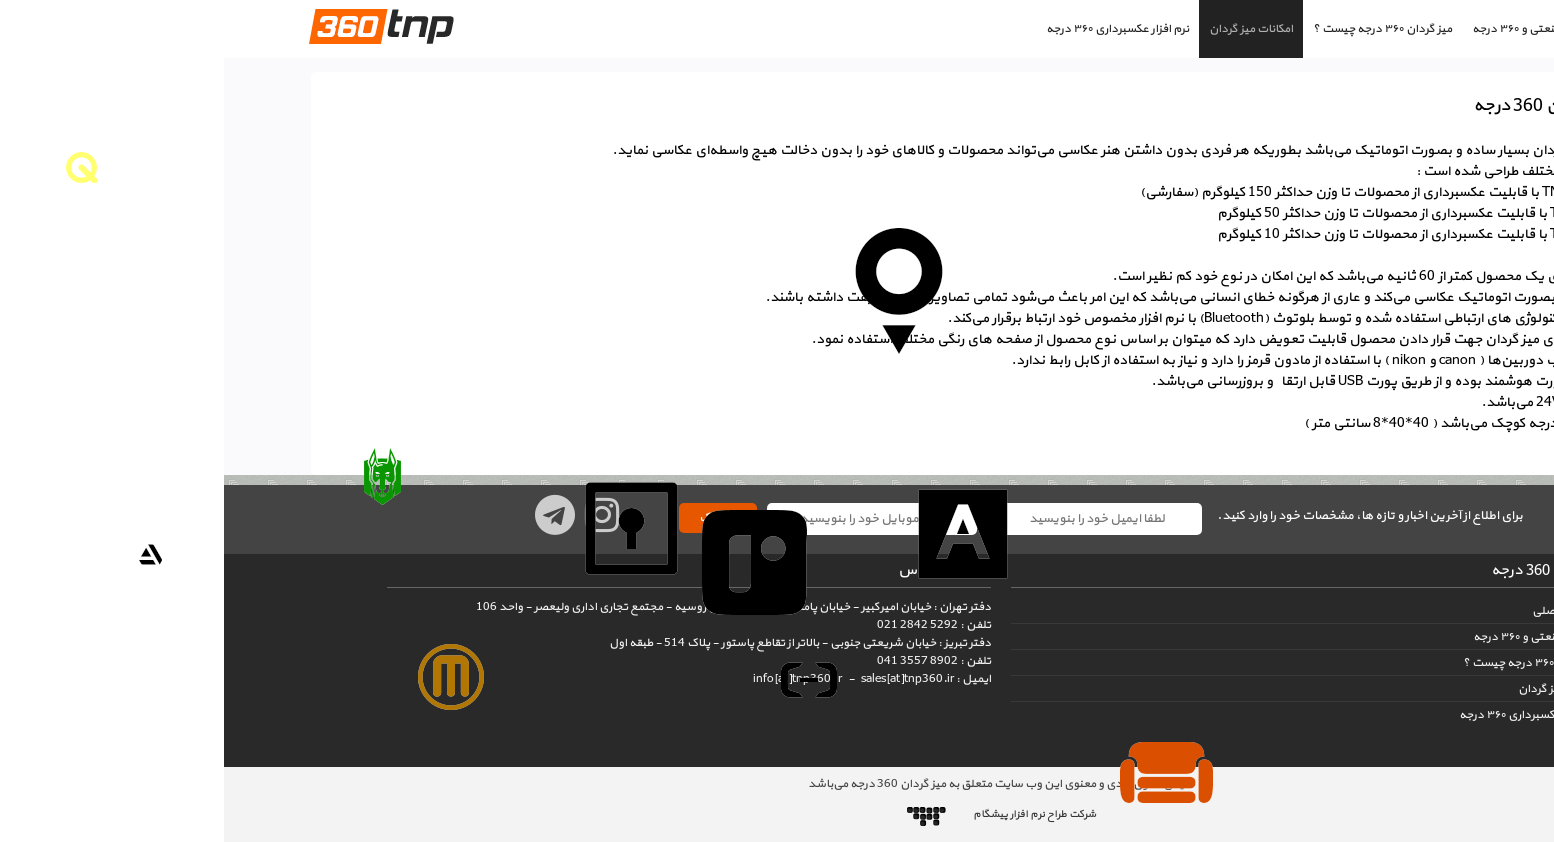  Describe the element at coordinates (1166, 772) in the screenshot. I see `apache couchdb database service` at that location.